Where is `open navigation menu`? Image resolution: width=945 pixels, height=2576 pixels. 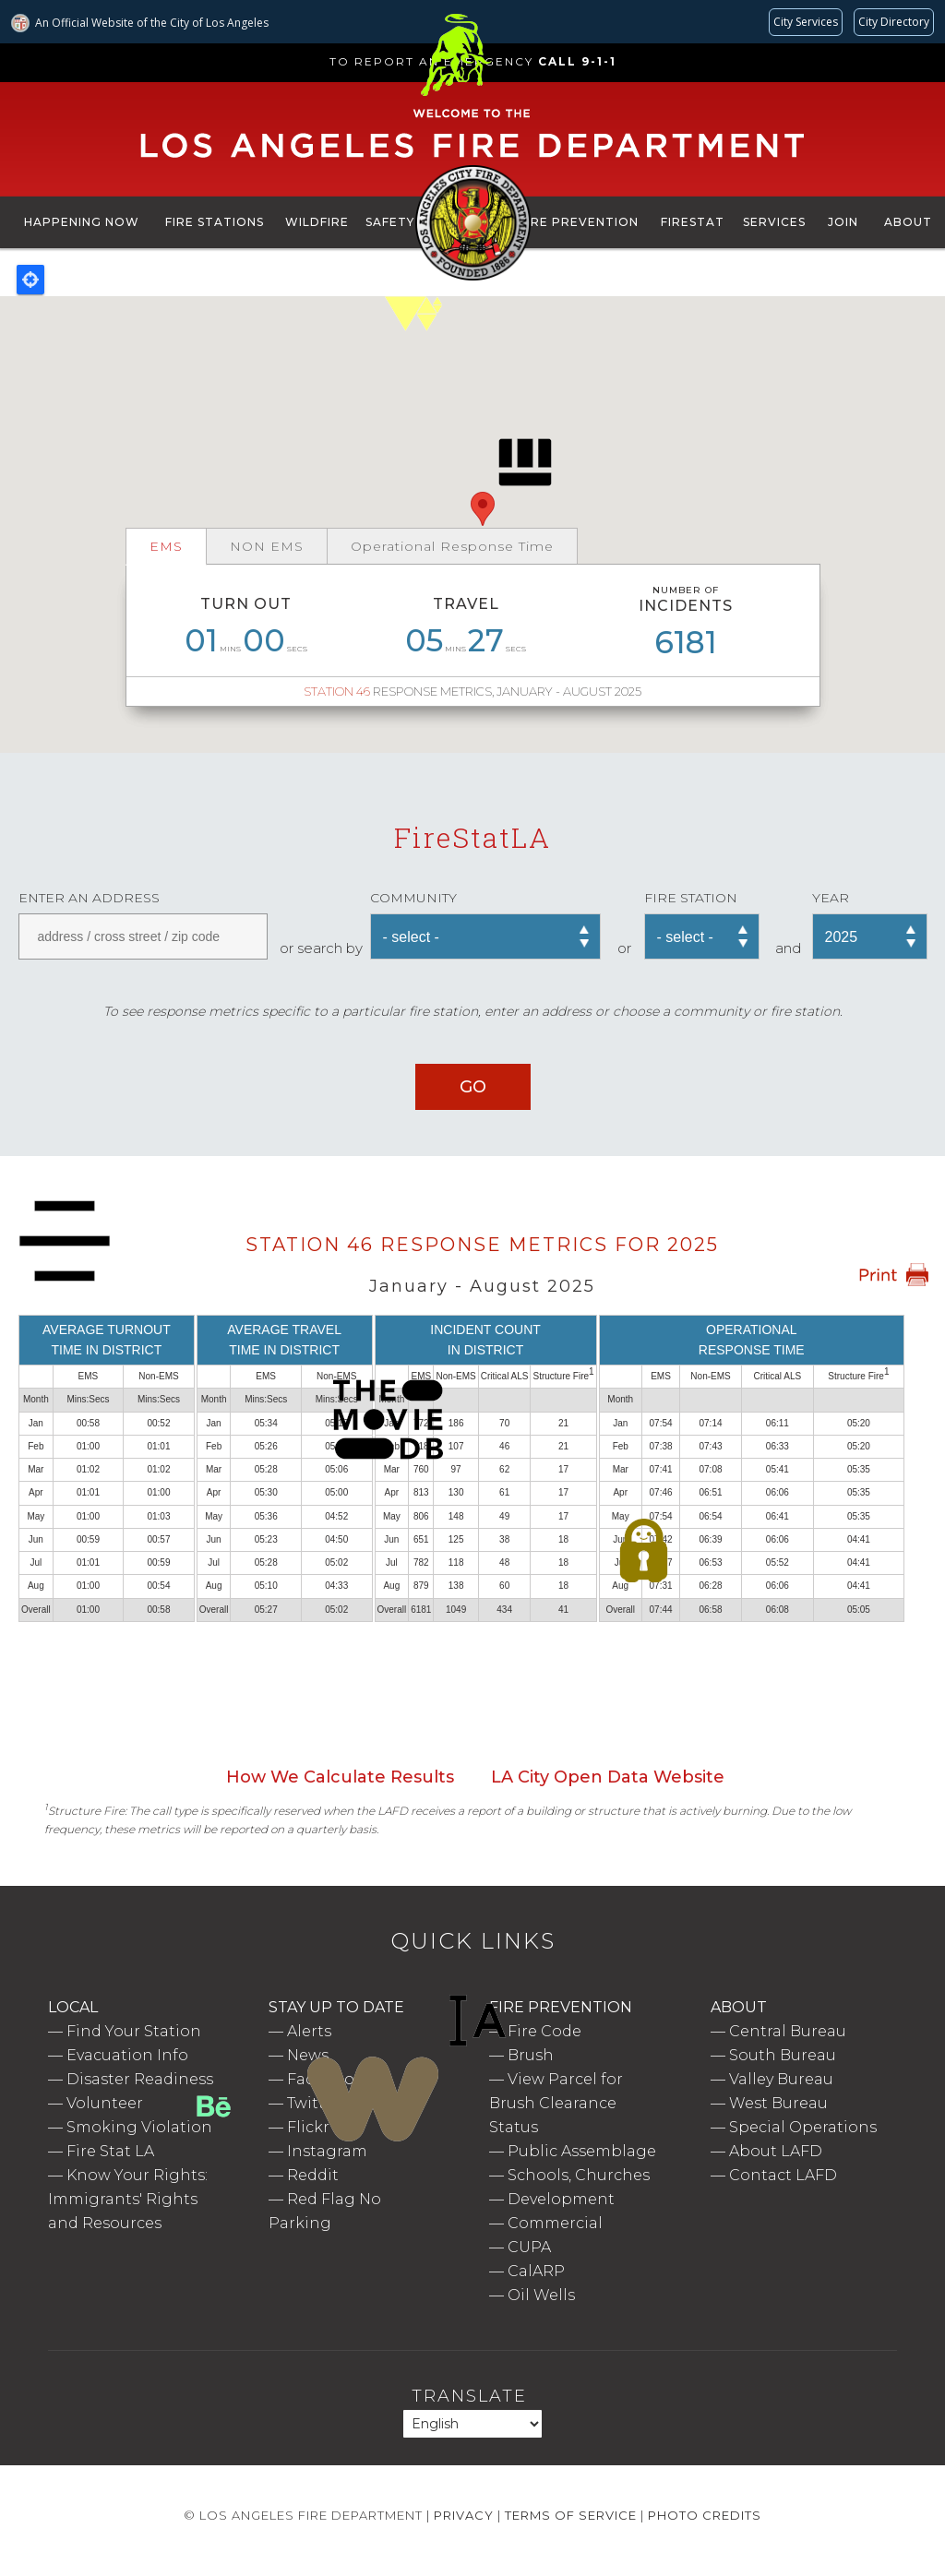 open navigation menu is located at coordinates (65, 1241).